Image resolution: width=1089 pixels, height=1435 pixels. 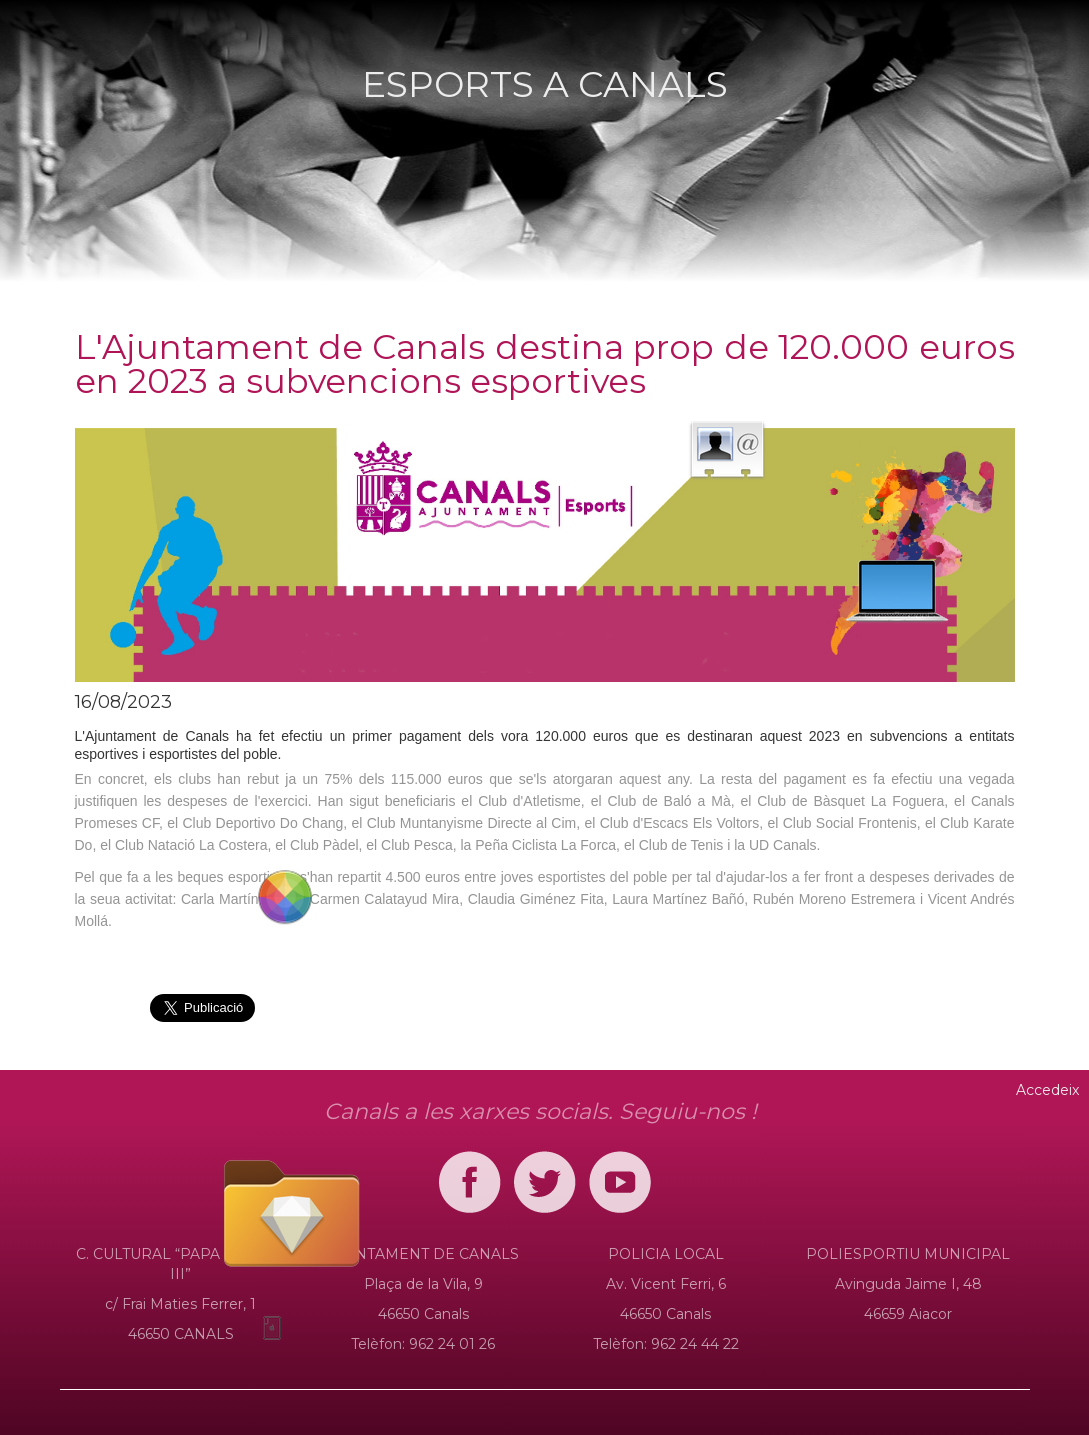 What do you see at coordinates (897, 582) in the screenshot?
I see `represents this macbook device in system settings` at bounding box center [897, 582].